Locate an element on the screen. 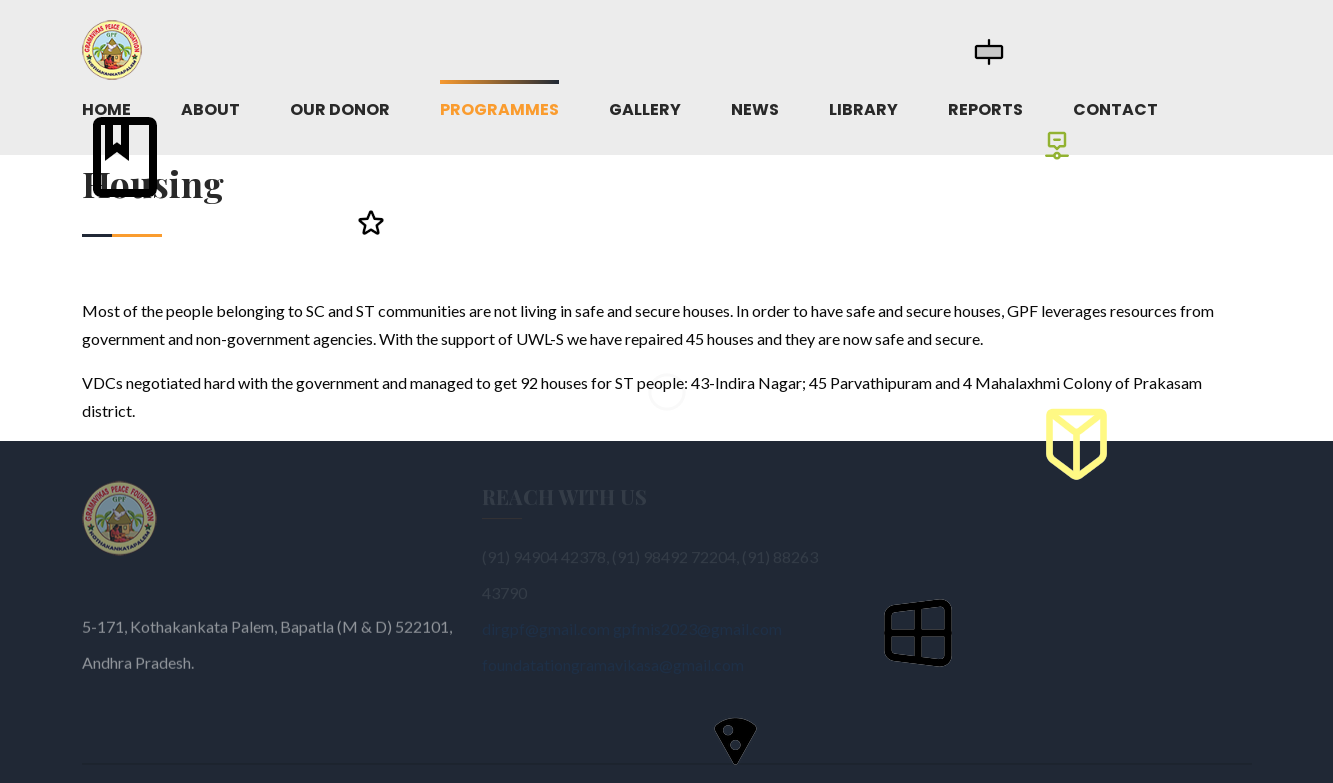  access your classes or courses is located at coordinates (125, 157).